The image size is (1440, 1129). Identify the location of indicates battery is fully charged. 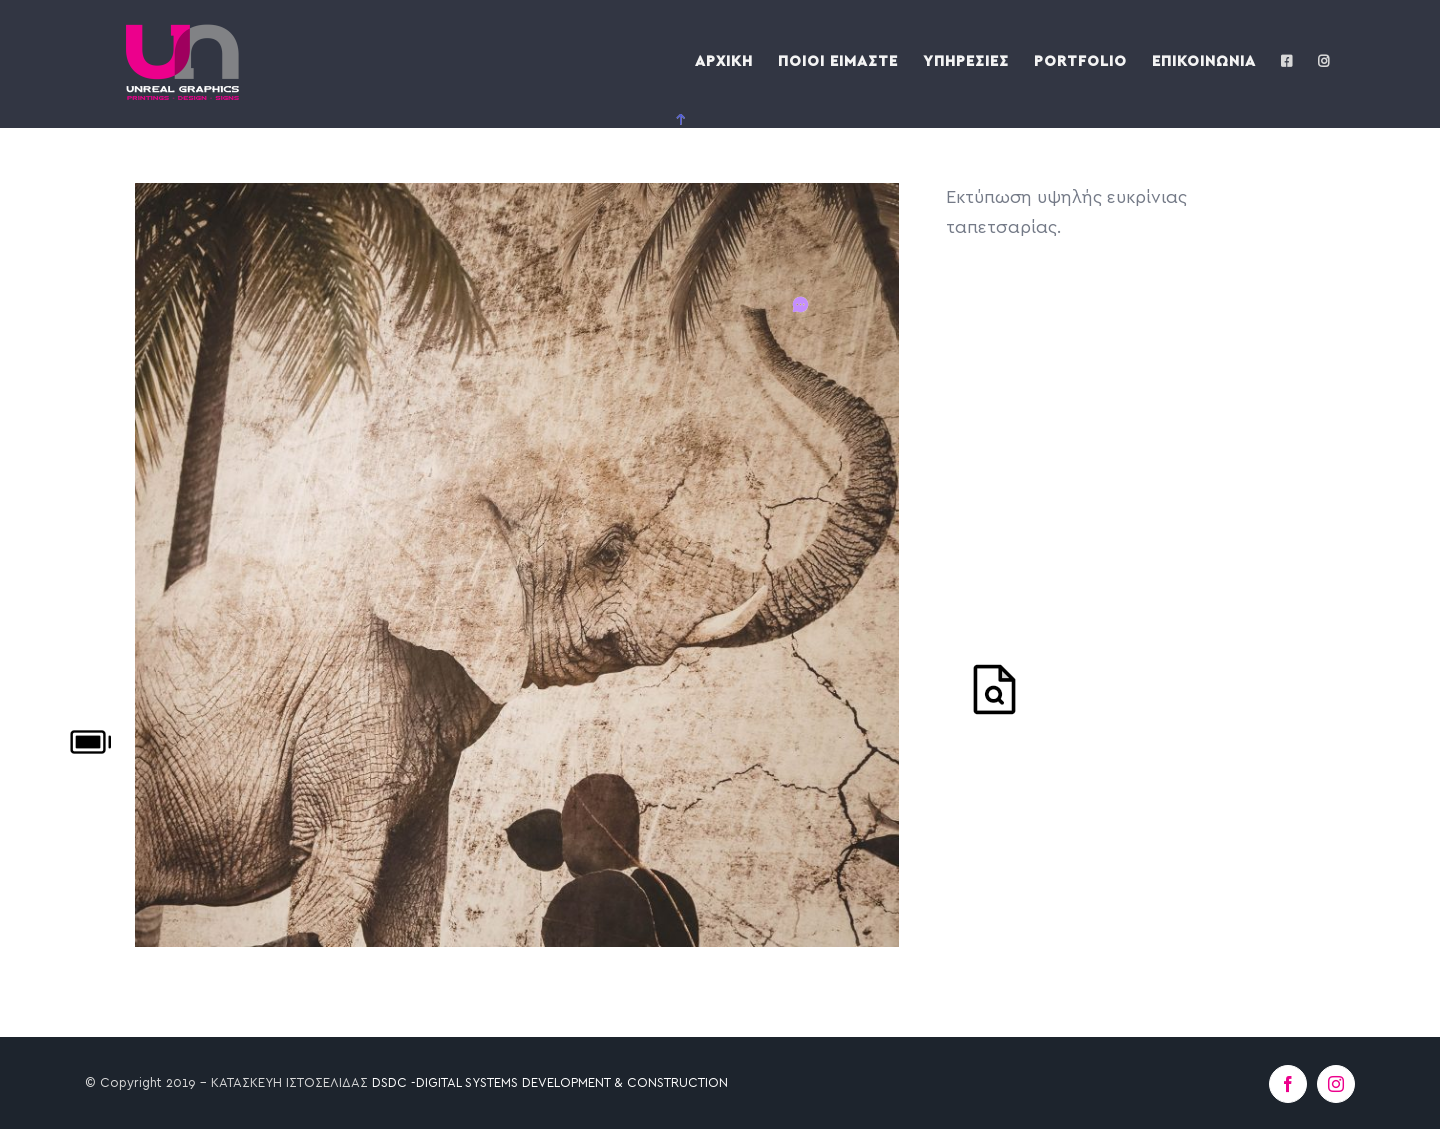
(90, 742).